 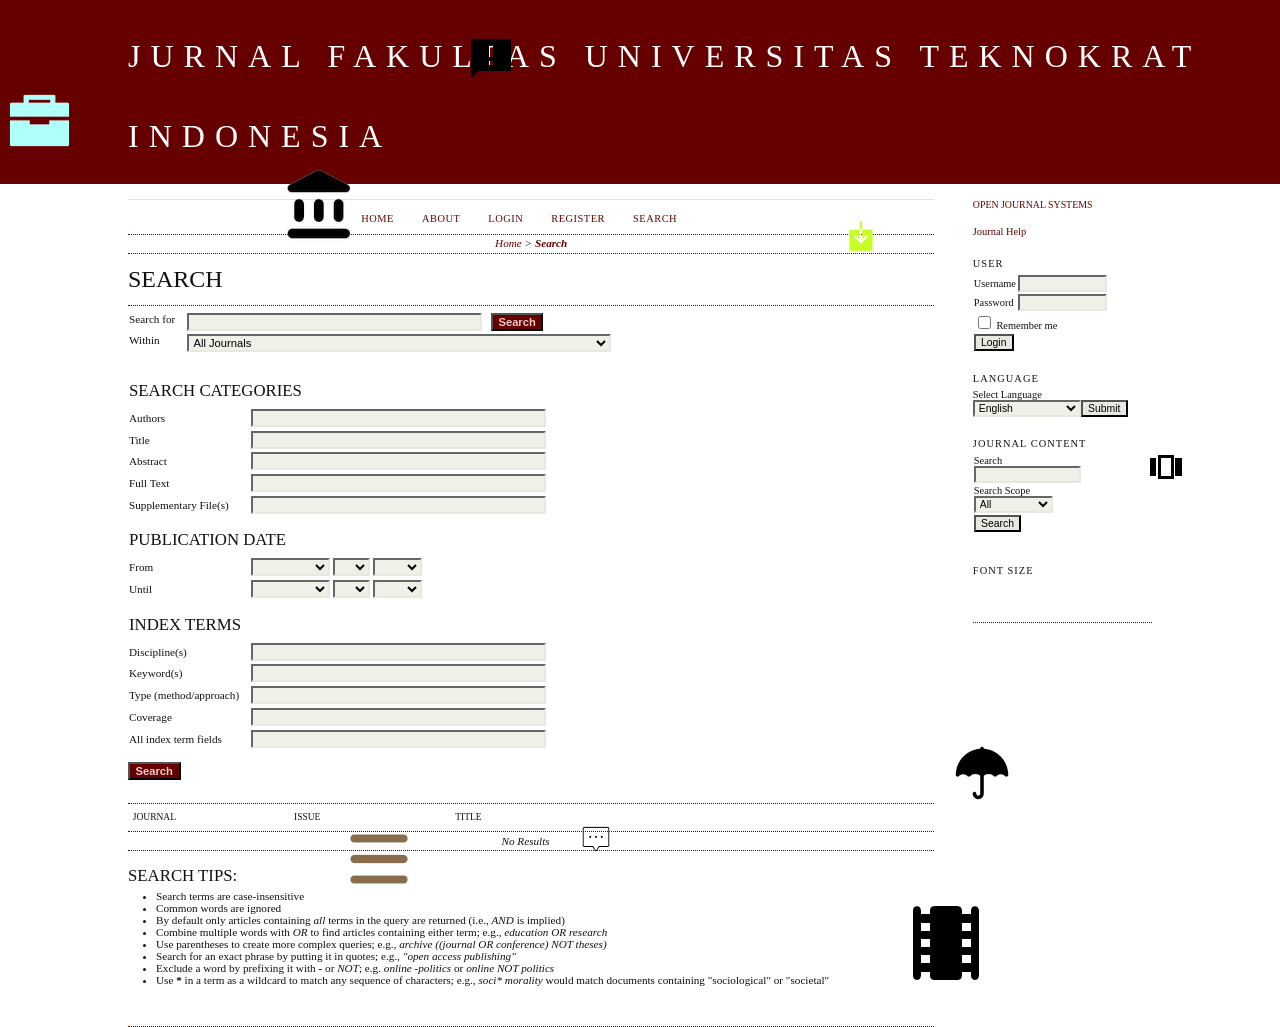 What do you see at coordinates (946, 943) in the screenshot?
I see `browse local movies or theaters nearby` at bounding box center [946, 943].